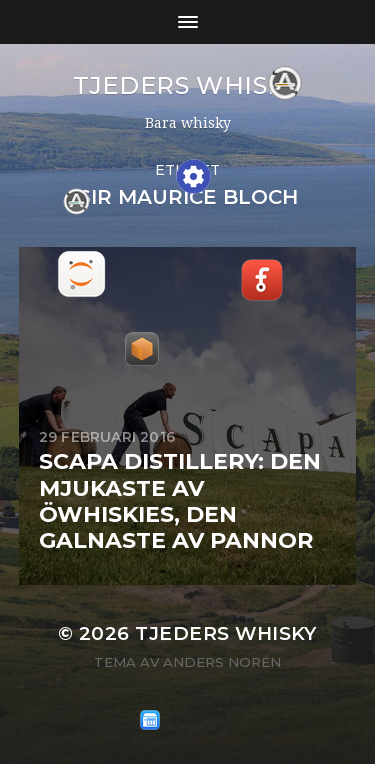  I want to click on open bauh package manager, so click(142, 349).